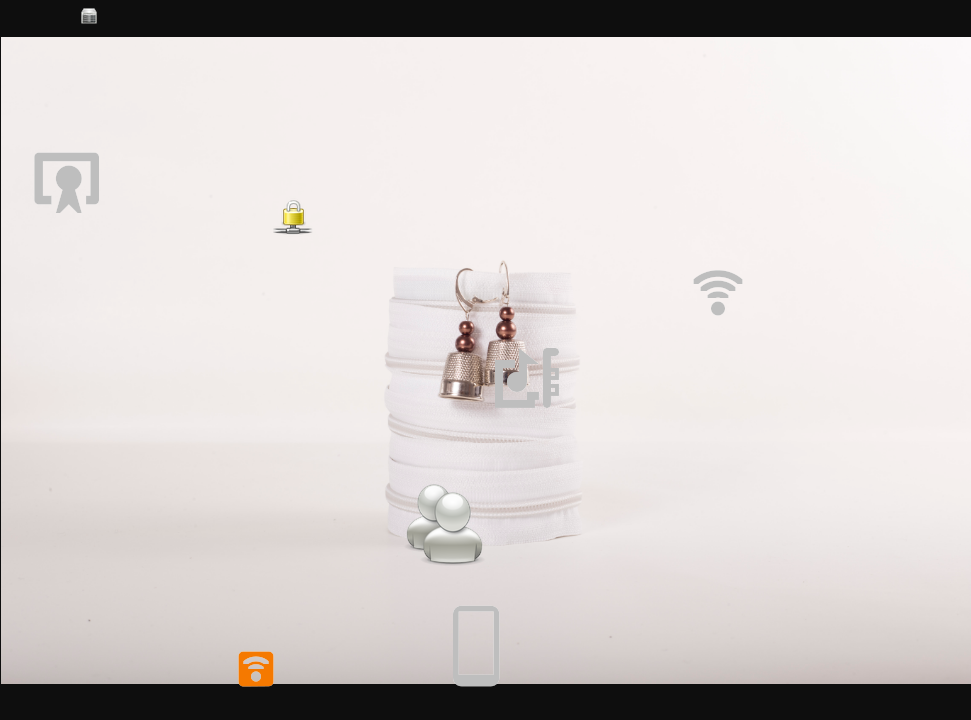  I want to click on indicates wireless network connection status, so click(718, 291).